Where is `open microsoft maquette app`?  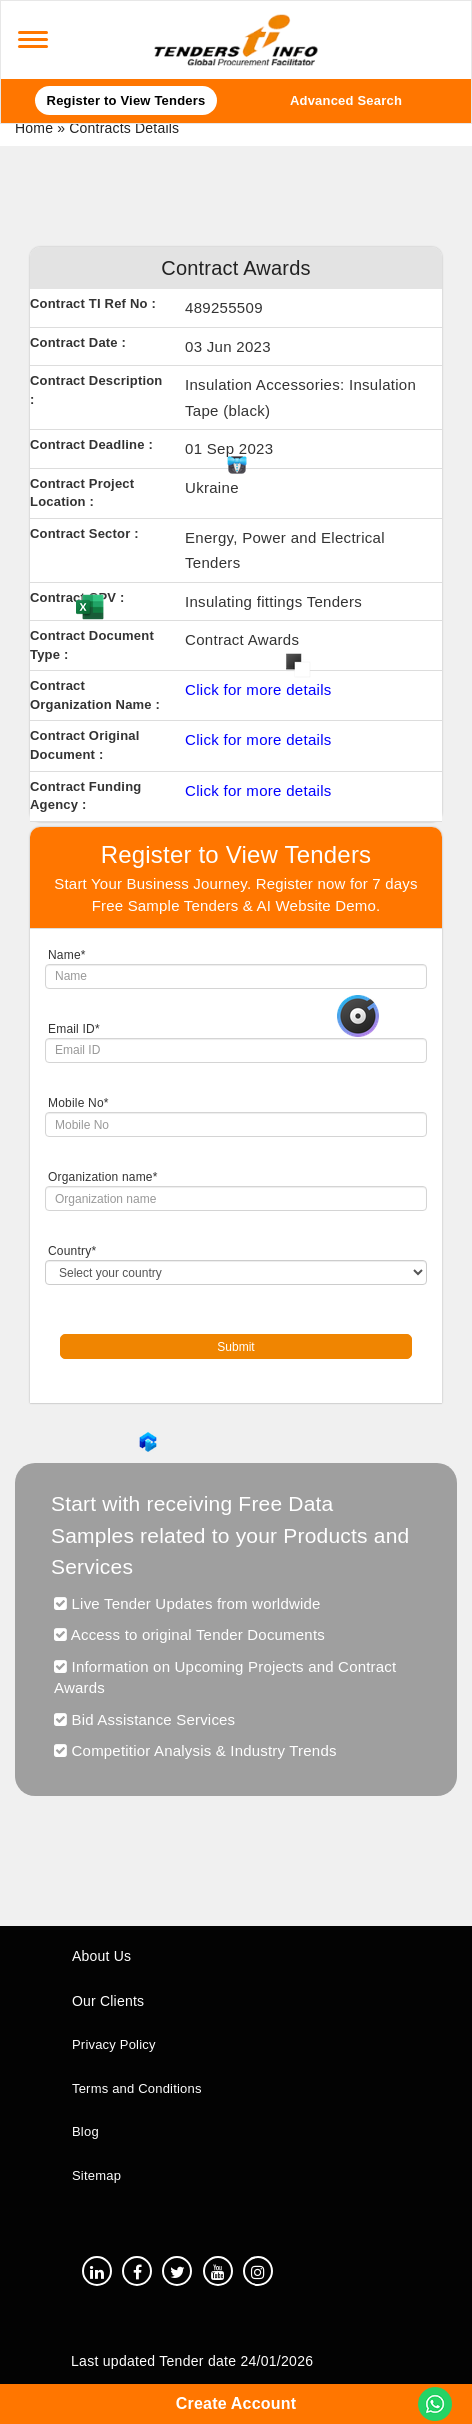 open microsoft maquette app is located at coordinates (148, 1442).